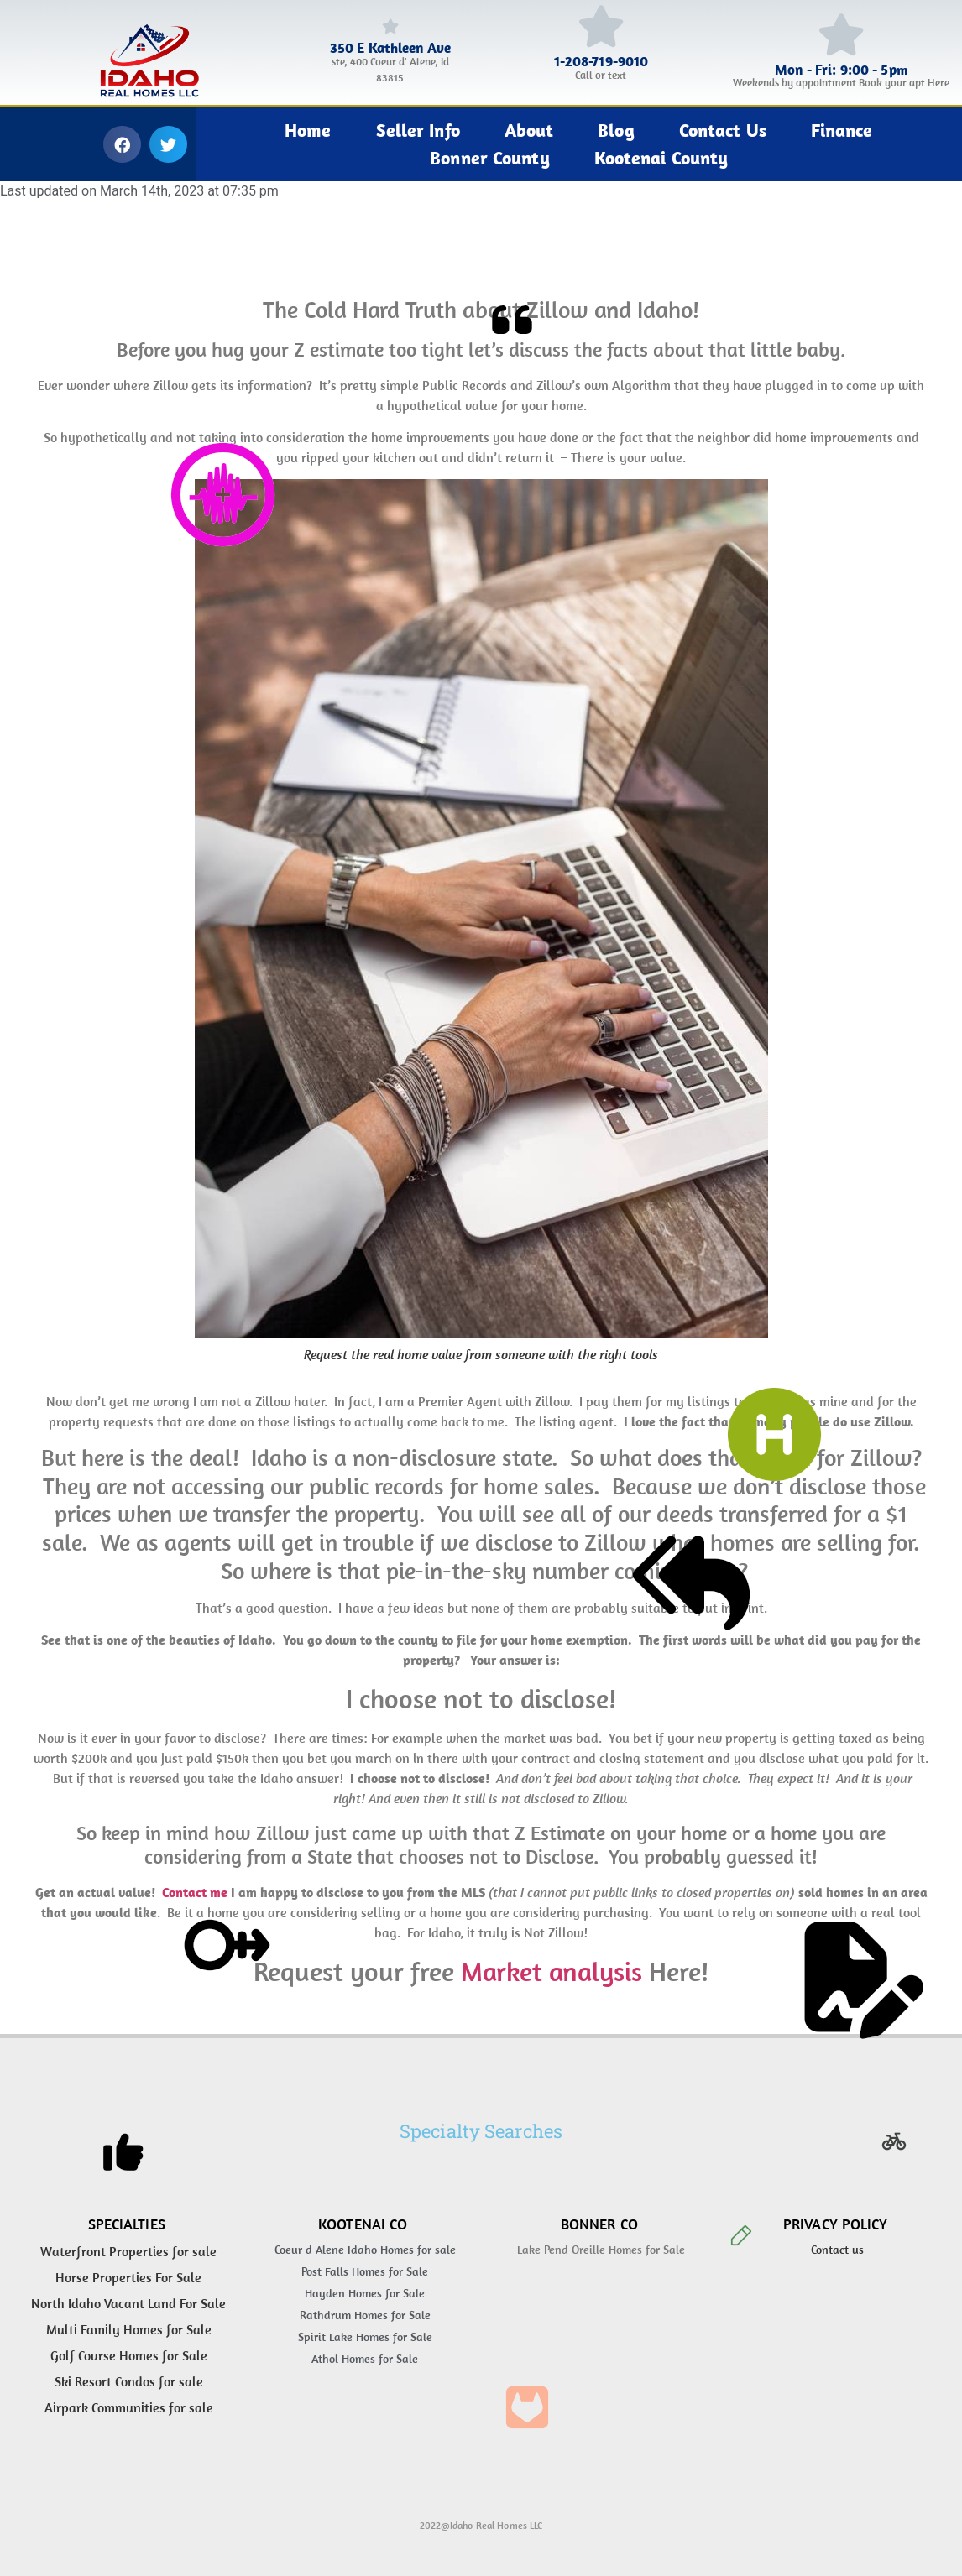  Describe the element at coordinates (512, 320) in the screenshot. I see `insert a block quote` at that location.